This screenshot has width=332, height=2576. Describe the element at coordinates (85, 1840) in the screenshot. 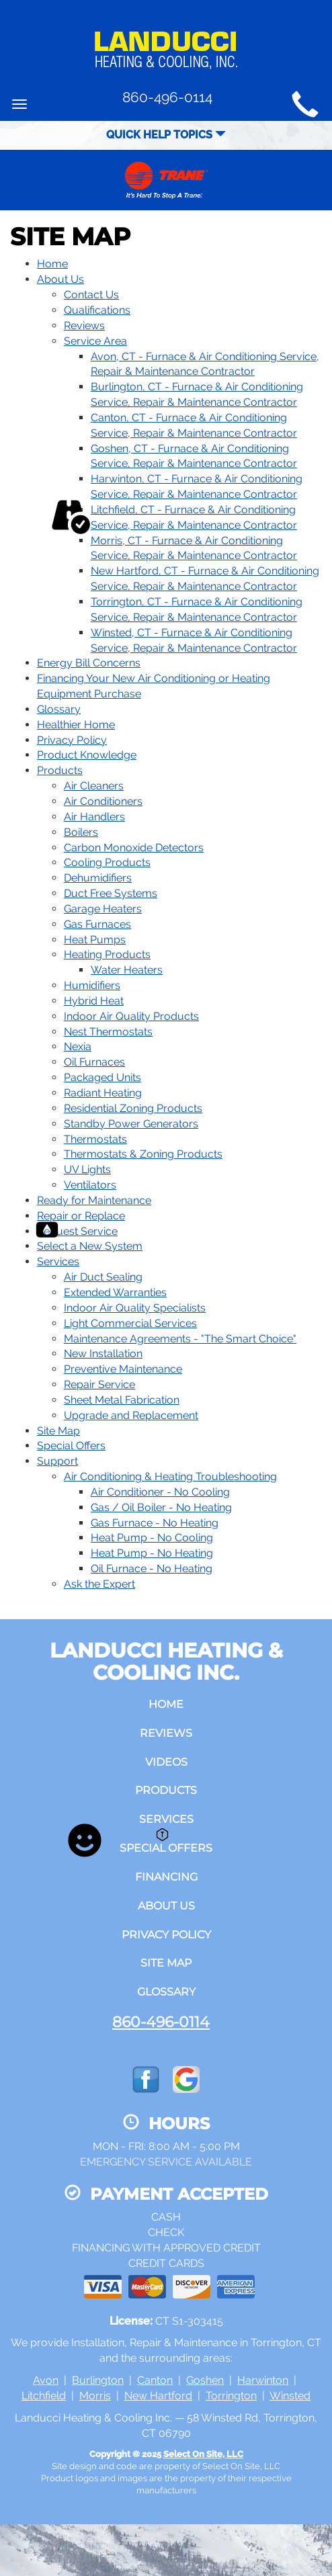

I see `add an emoji or reaction` at that location.